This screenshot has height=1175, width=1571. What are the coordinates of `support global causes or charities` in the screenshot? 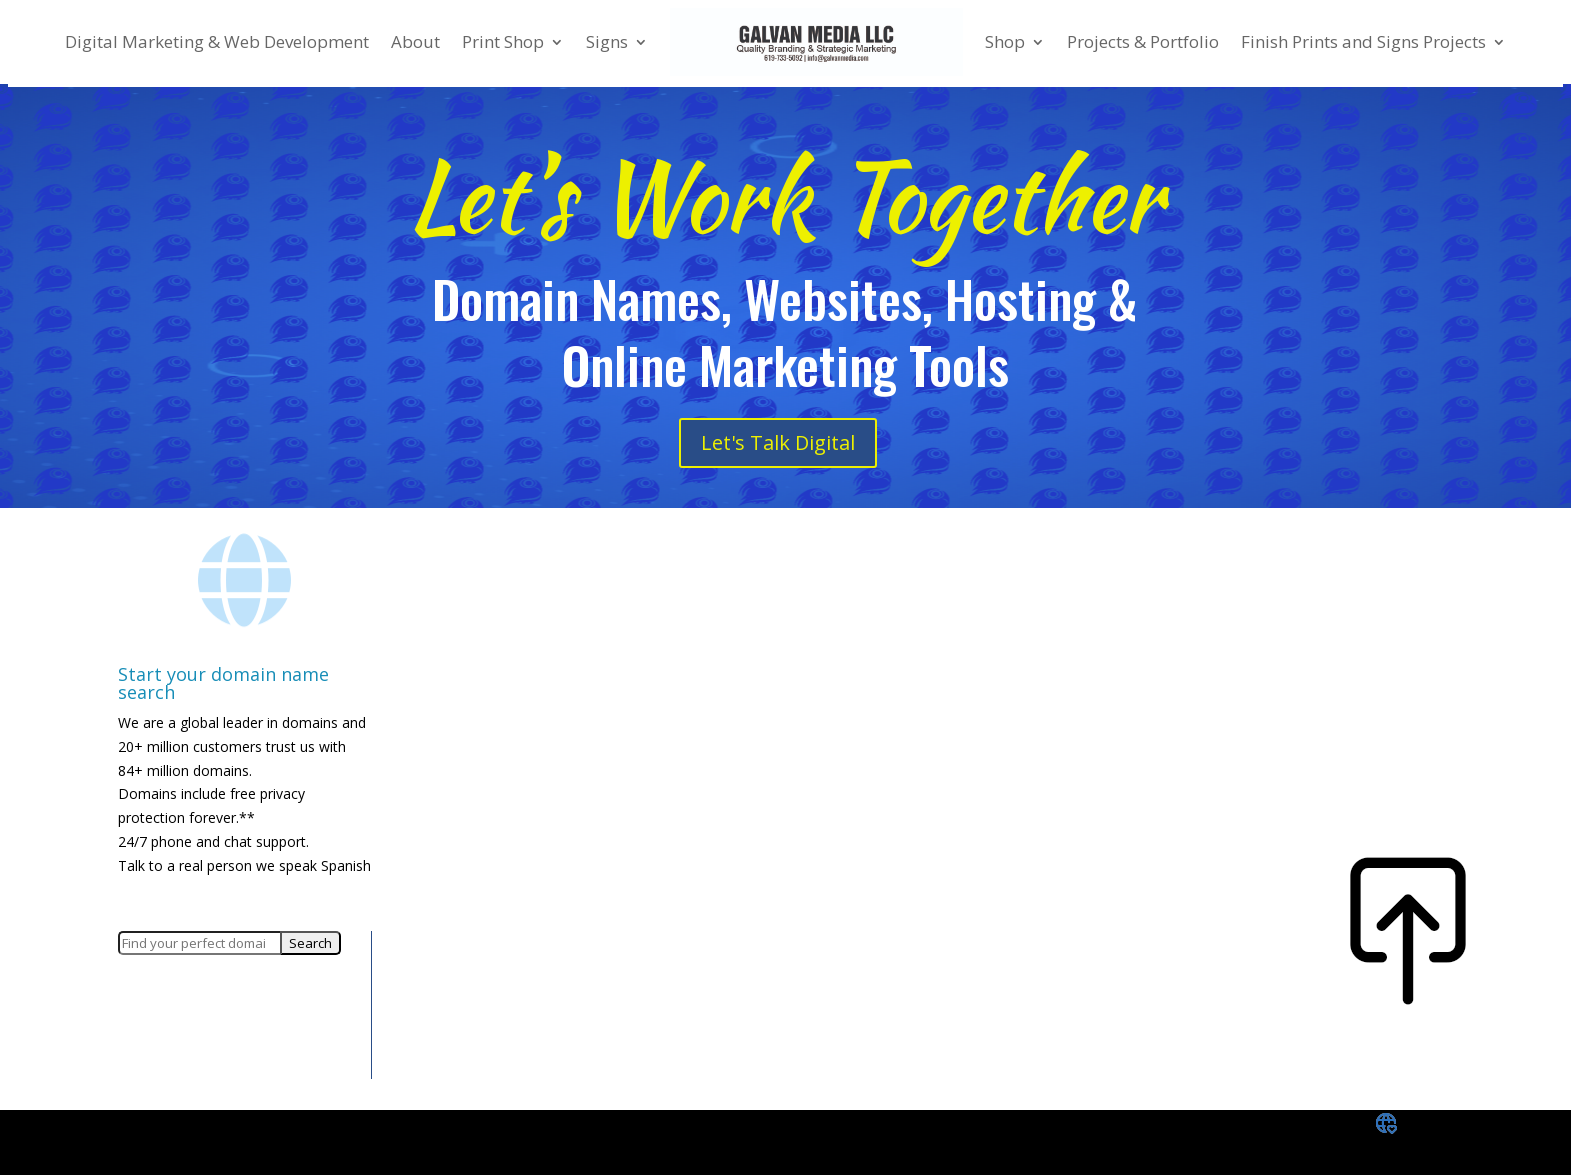 It's located at (1386, 1123).